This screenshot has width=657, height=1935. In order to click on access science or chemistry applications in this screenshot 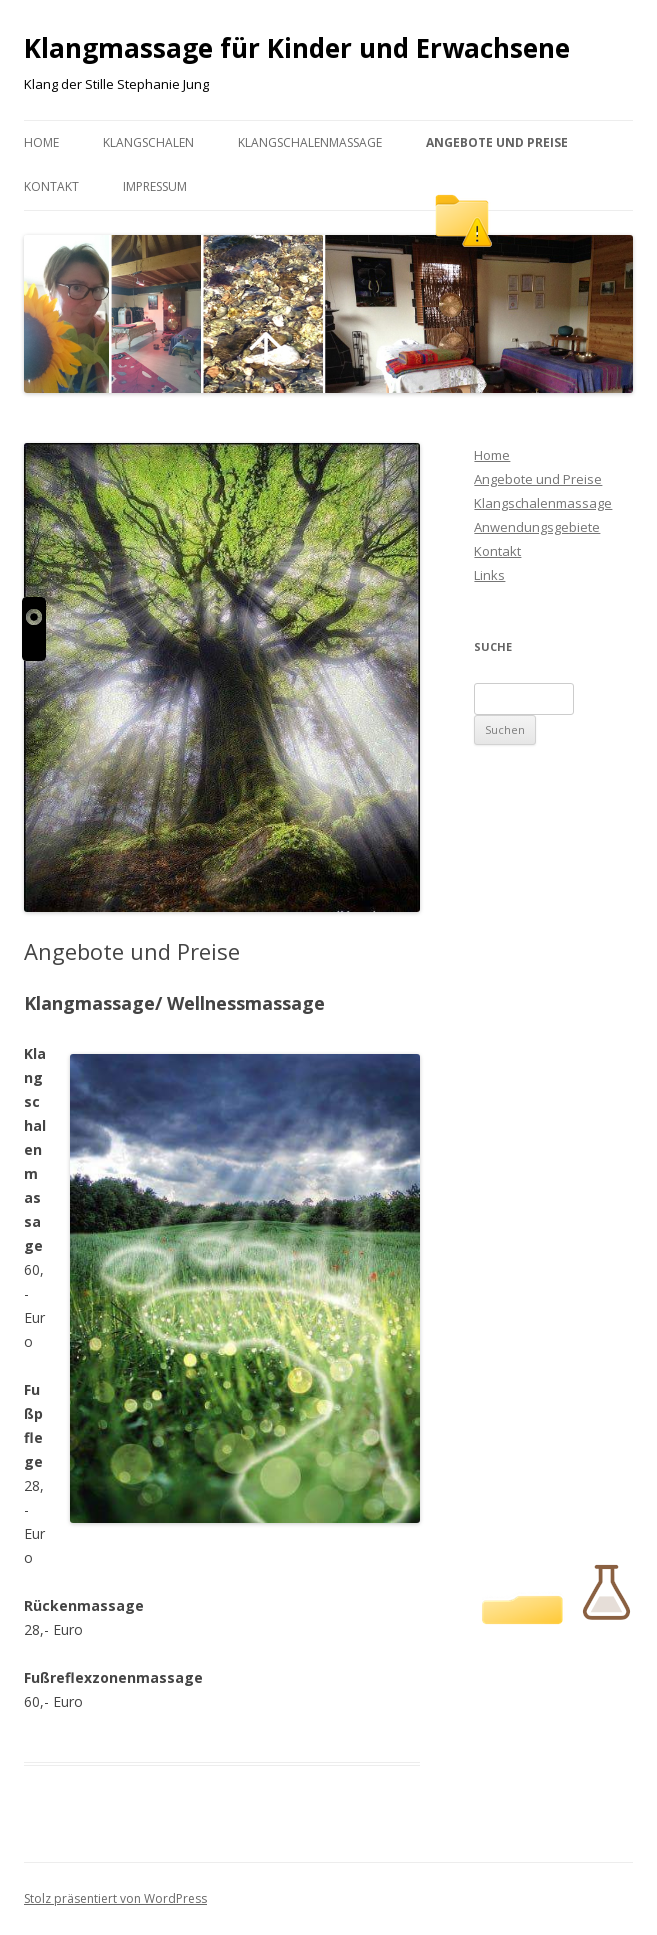, I will do `click(606, 1592)`.